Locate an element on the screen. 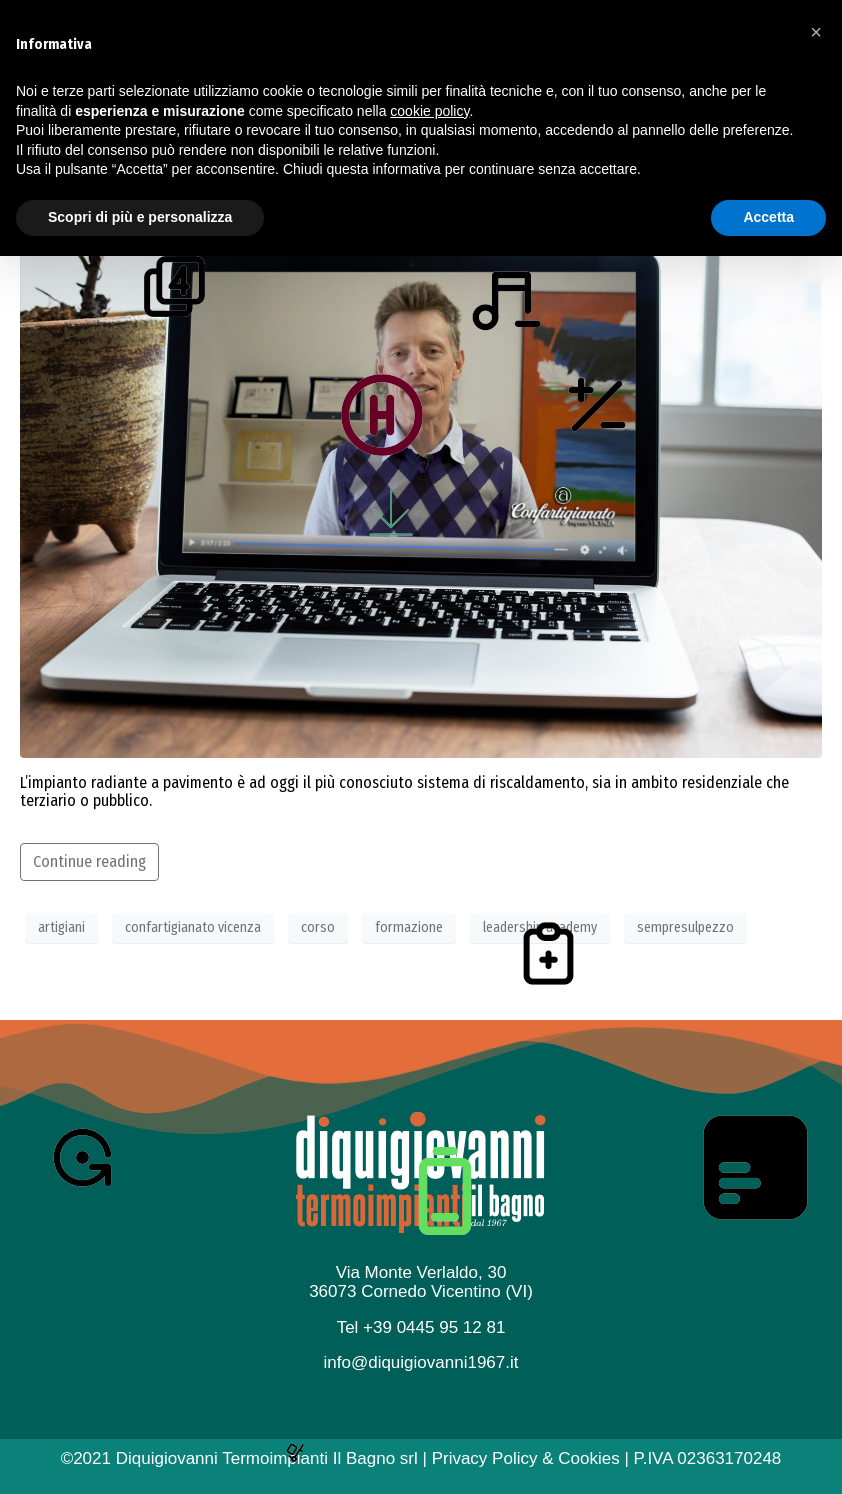  remove a song from playlist is located at coordinates (505, 301).